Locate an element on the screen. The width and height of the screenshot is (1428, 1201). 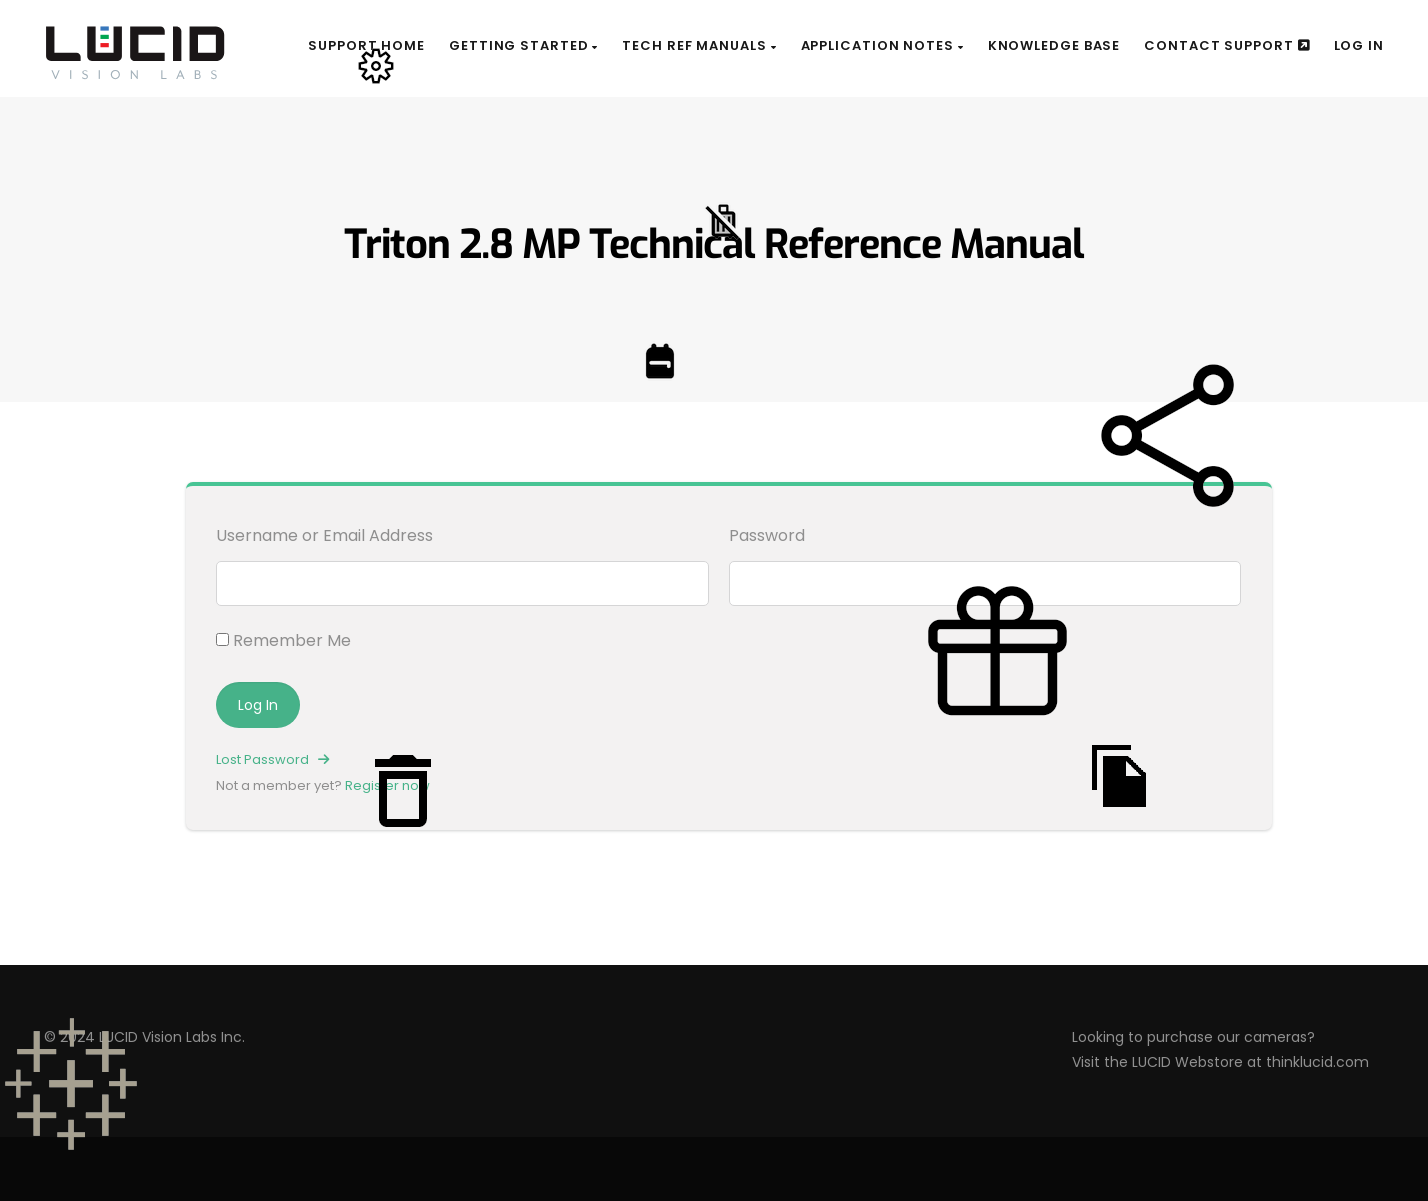
open Tableau application is located at coordinates (71, 1084).